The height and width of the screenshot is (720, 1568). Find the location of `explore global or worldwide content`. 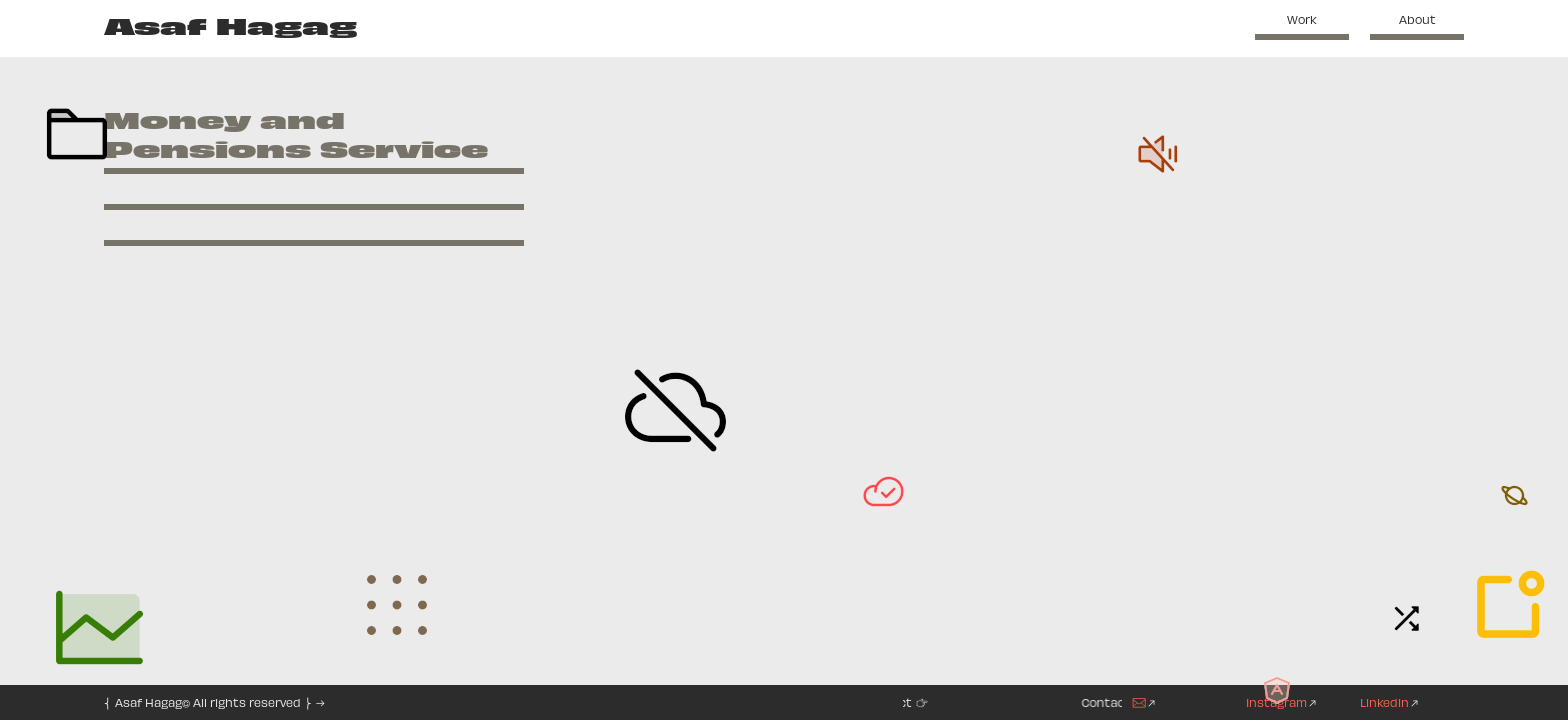

explore global or worldwide content is located at coordinates (1514, 495).